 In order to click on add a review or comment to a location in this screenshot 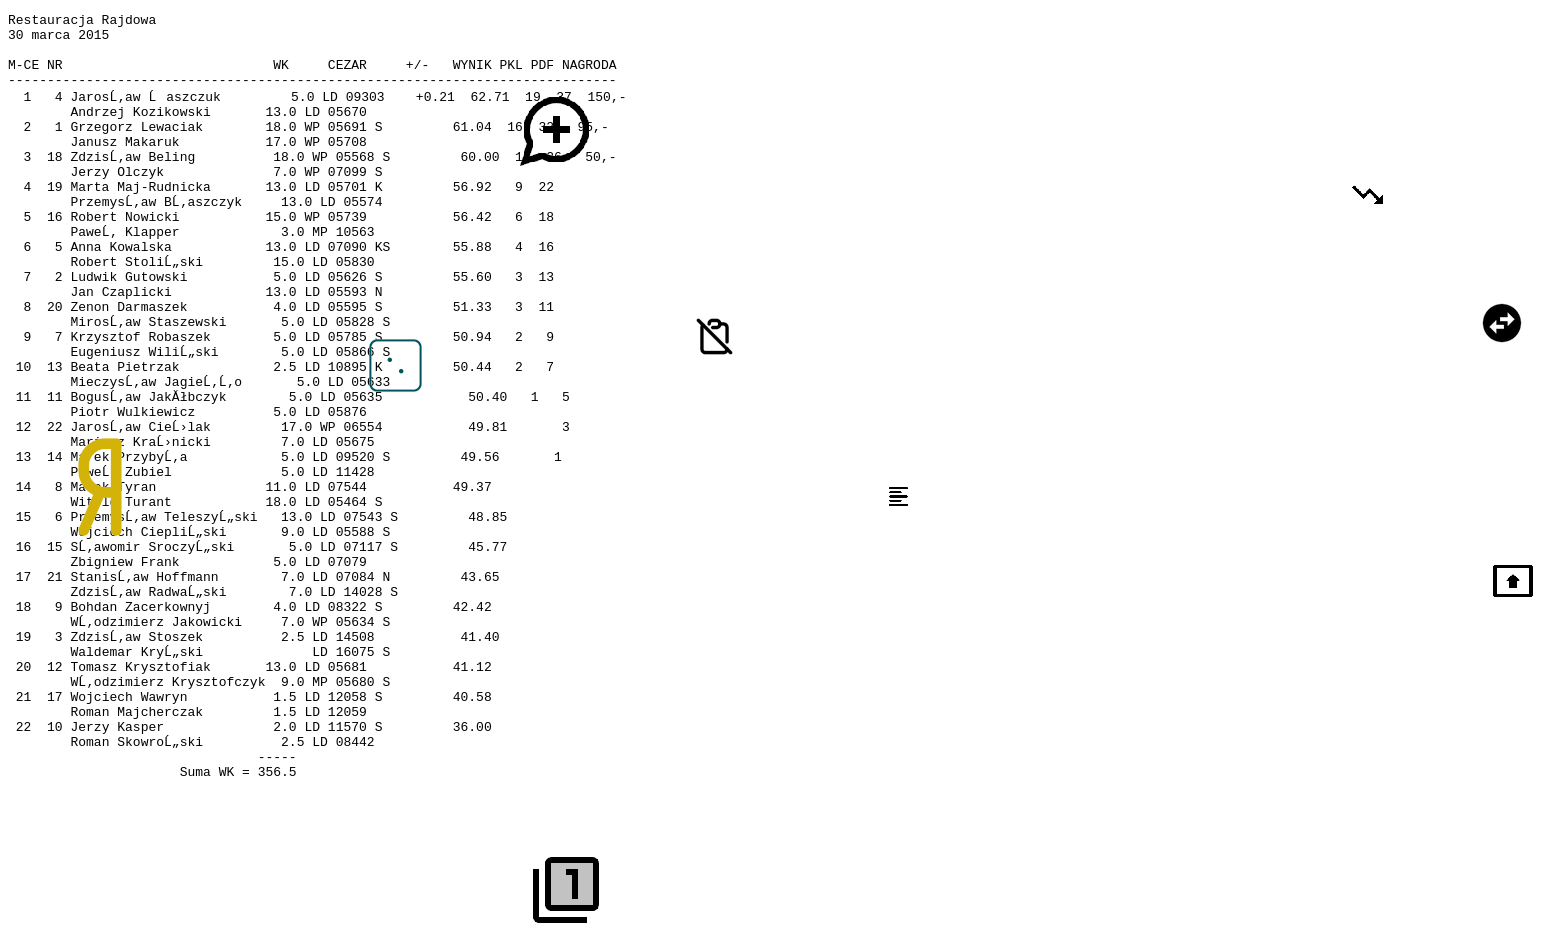, I will do `click(556, 129)`.